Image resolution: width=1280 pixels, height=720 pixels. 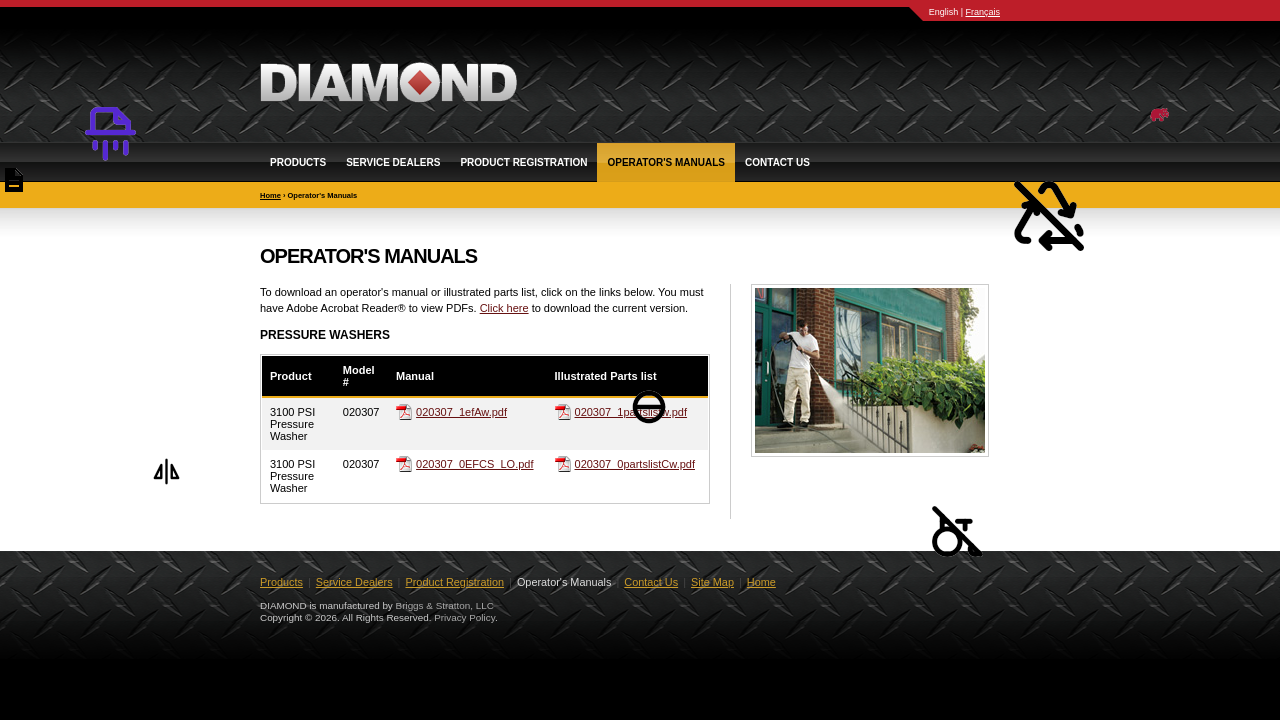 What do you see at coordinates (166, 471) in the screenshot?
I see `flip image or content vertically` at bounding box center [166, 471].